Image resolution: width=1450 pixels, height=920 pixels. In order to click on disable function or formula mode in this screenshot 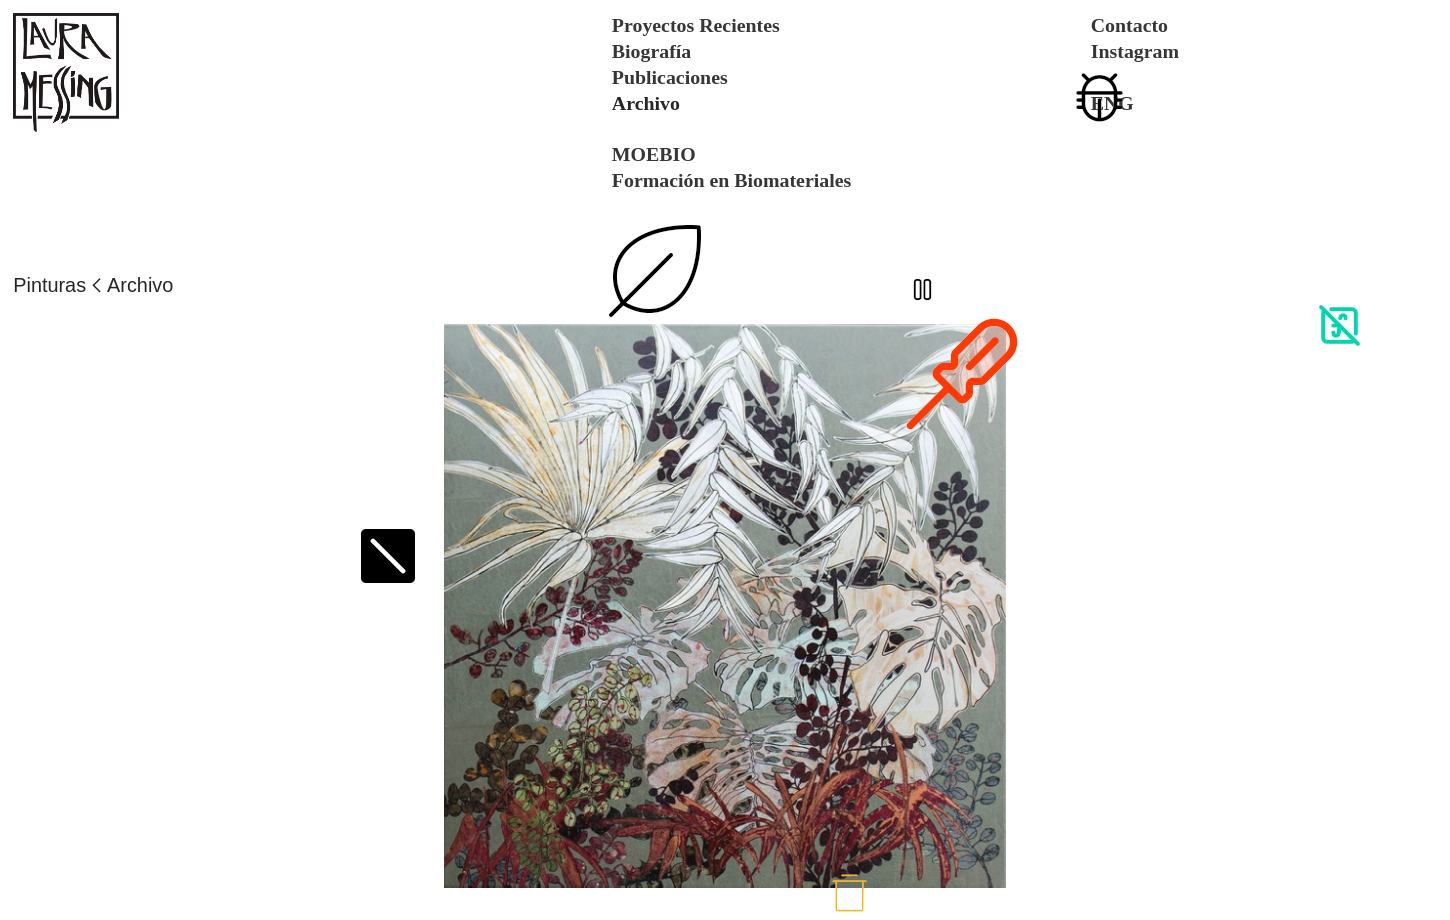, I will do `click(1339, 325)`.